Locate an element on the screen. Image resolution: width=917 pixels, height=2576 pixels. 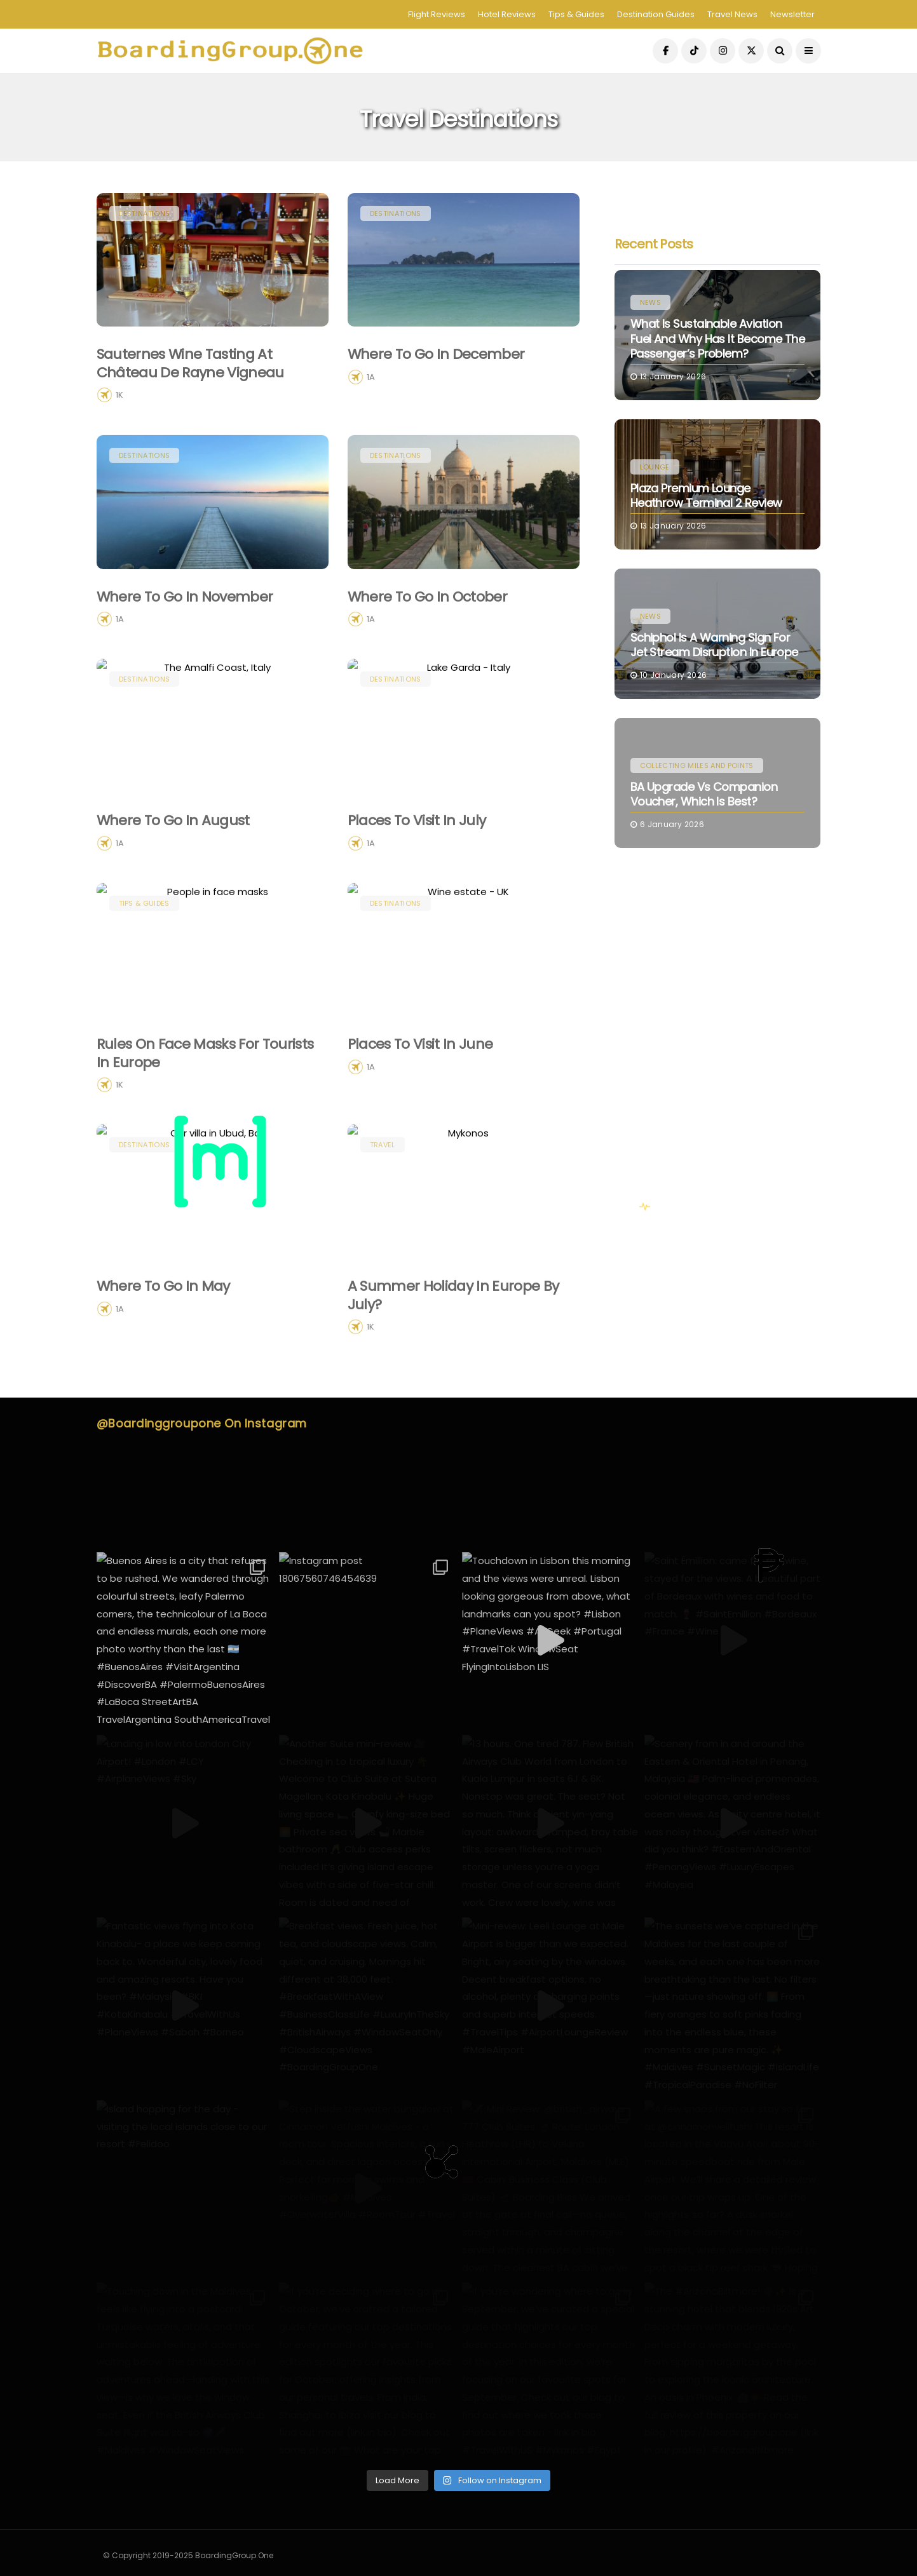
indicates price or payment in philippine pesos is located at coordinates (769, 1565).